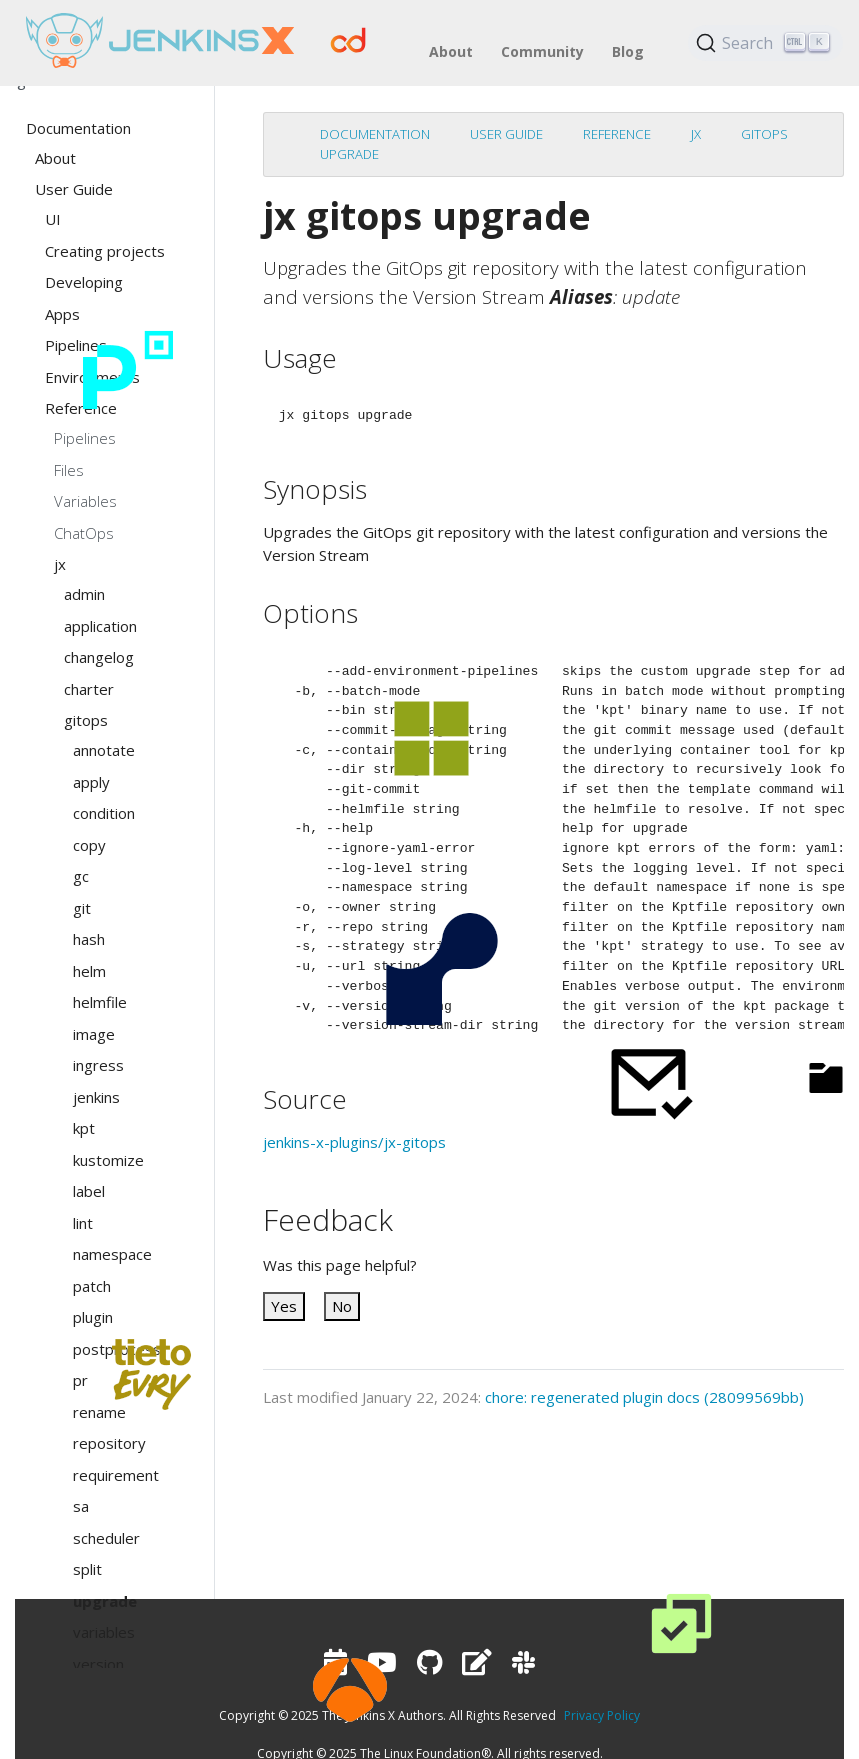  What do you see at coordinates (151, 1374) in the screenshot?
I see `visit Tietoevry website or services` at bounding box center [151, 1374].